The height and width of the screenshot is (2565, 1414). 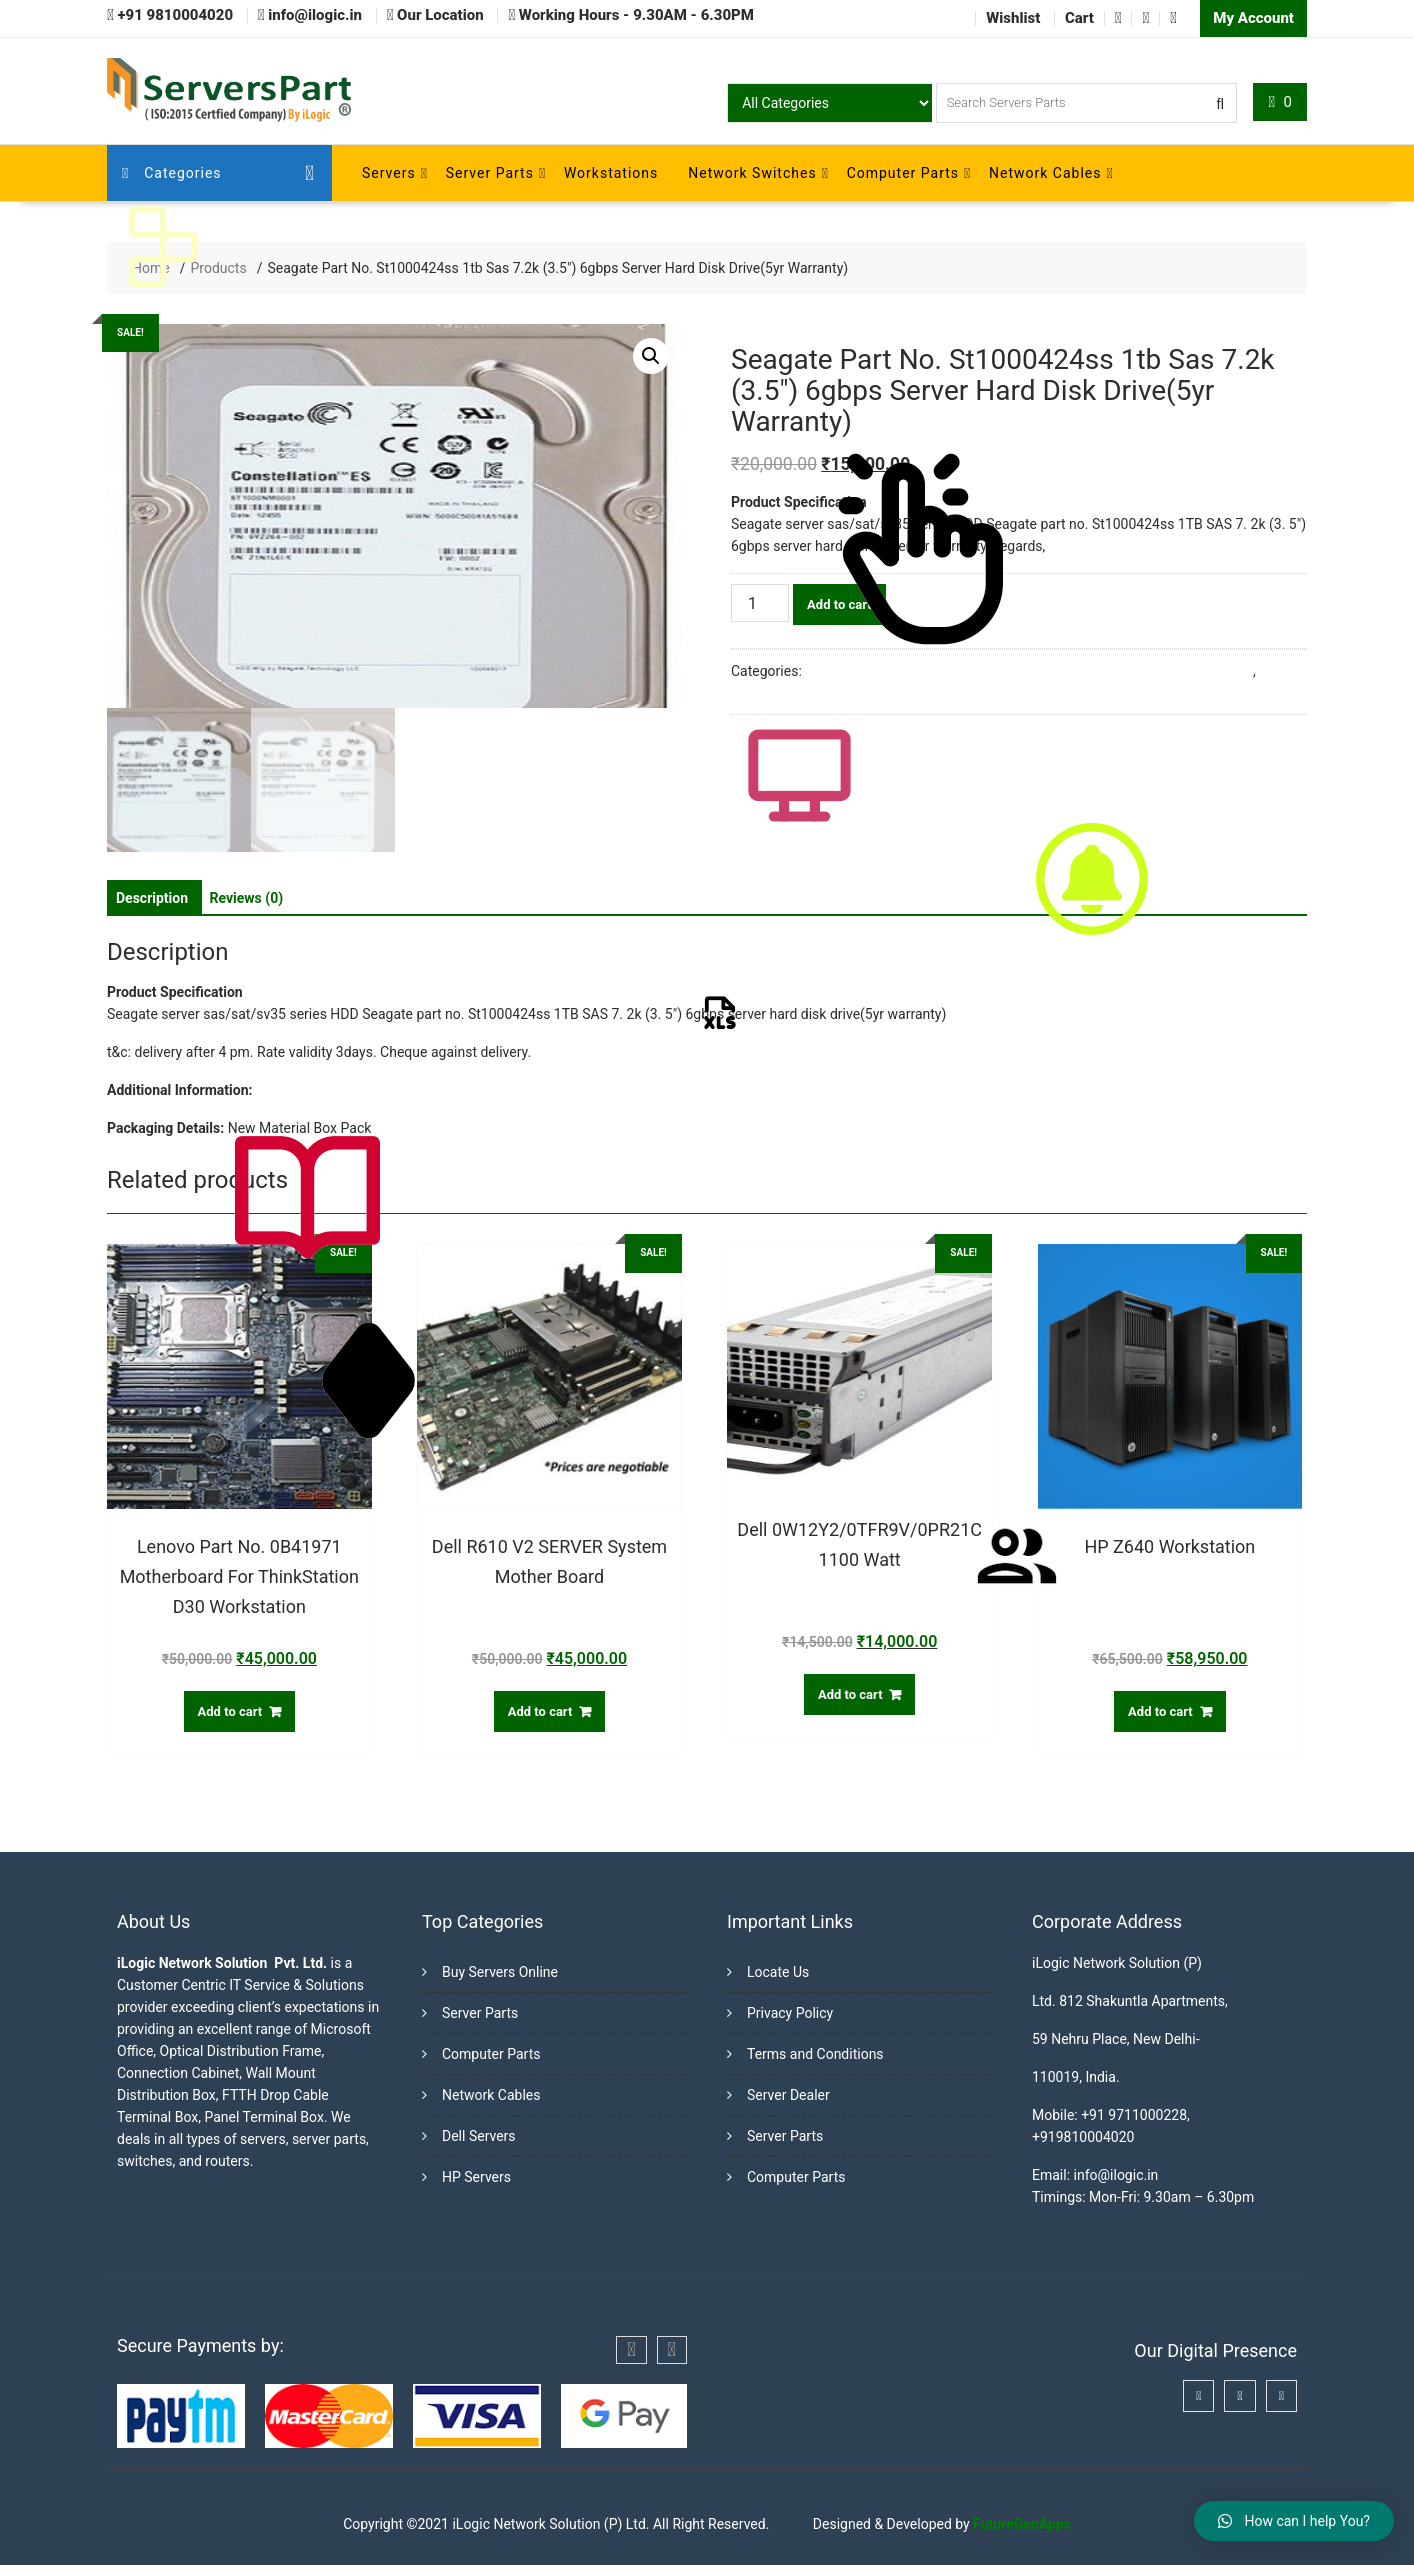 I want to click on view group members, so click(x=1017, y=1556).